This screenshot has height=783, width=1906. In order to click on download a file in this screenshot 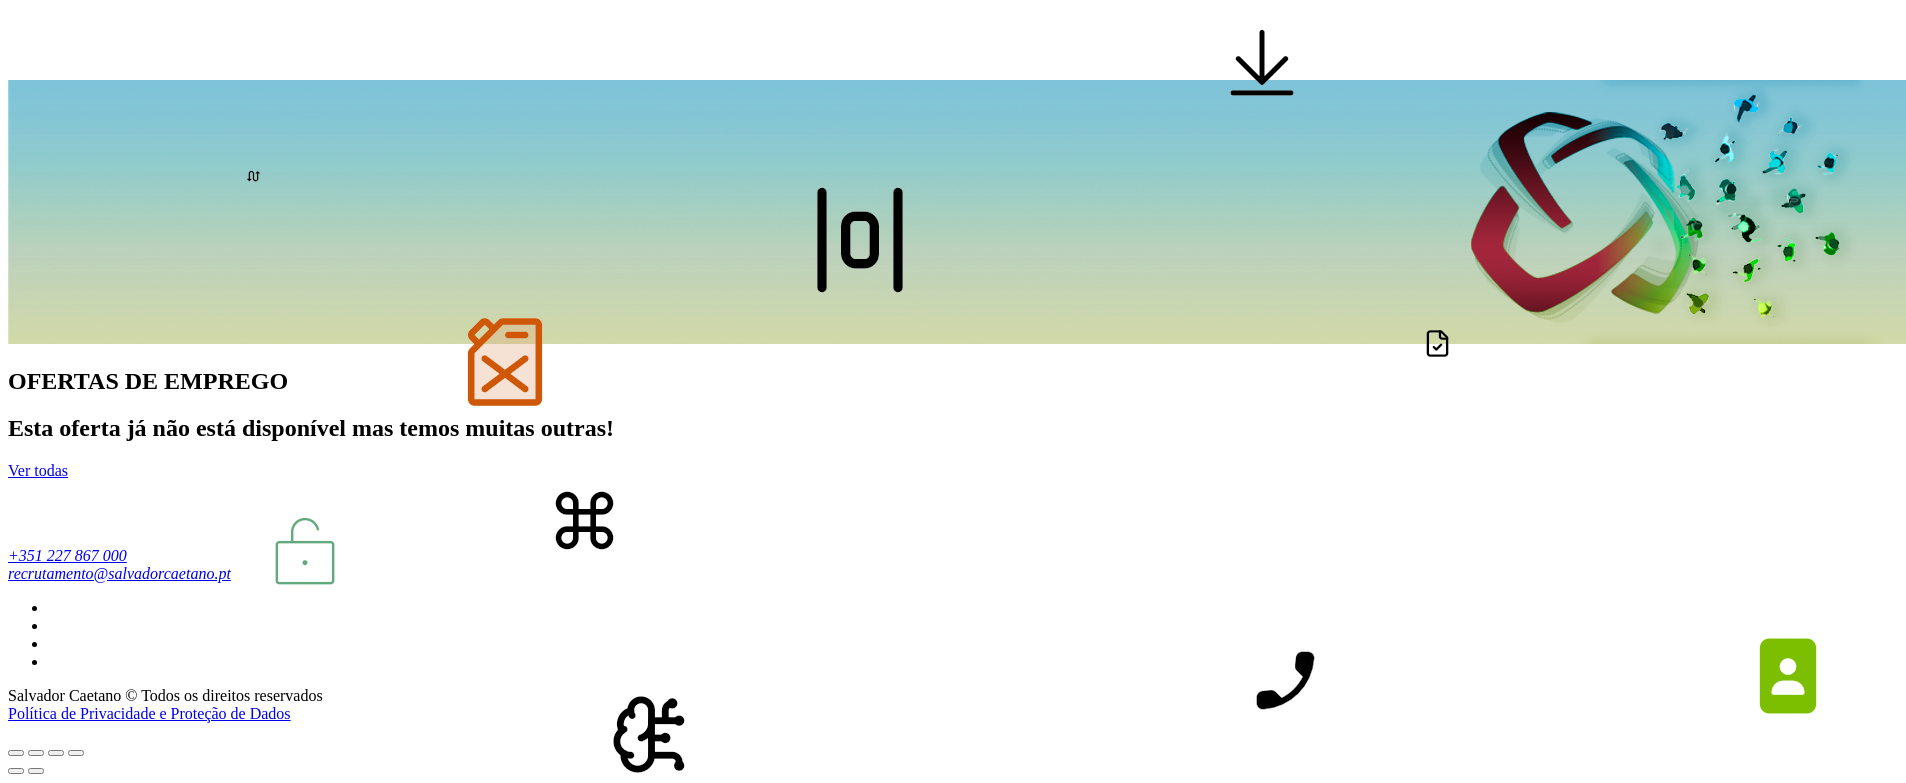, I will do `click(1262, 64)`.